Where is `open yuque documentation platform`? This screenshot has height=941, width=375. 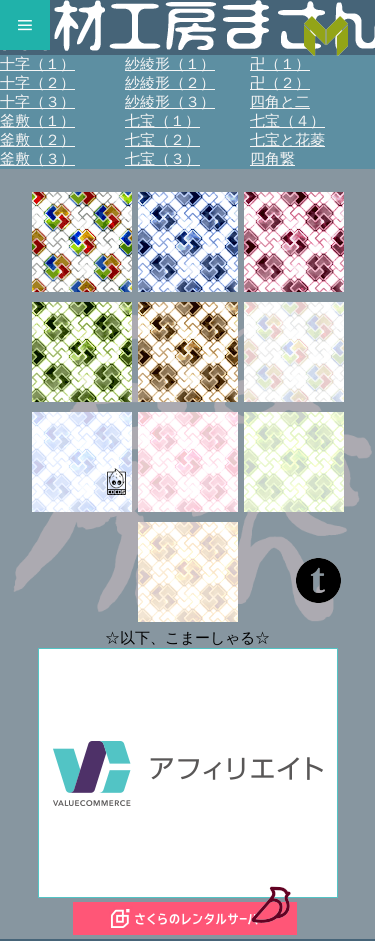 open yuque documentation platform is located at coordinates (271, 904).